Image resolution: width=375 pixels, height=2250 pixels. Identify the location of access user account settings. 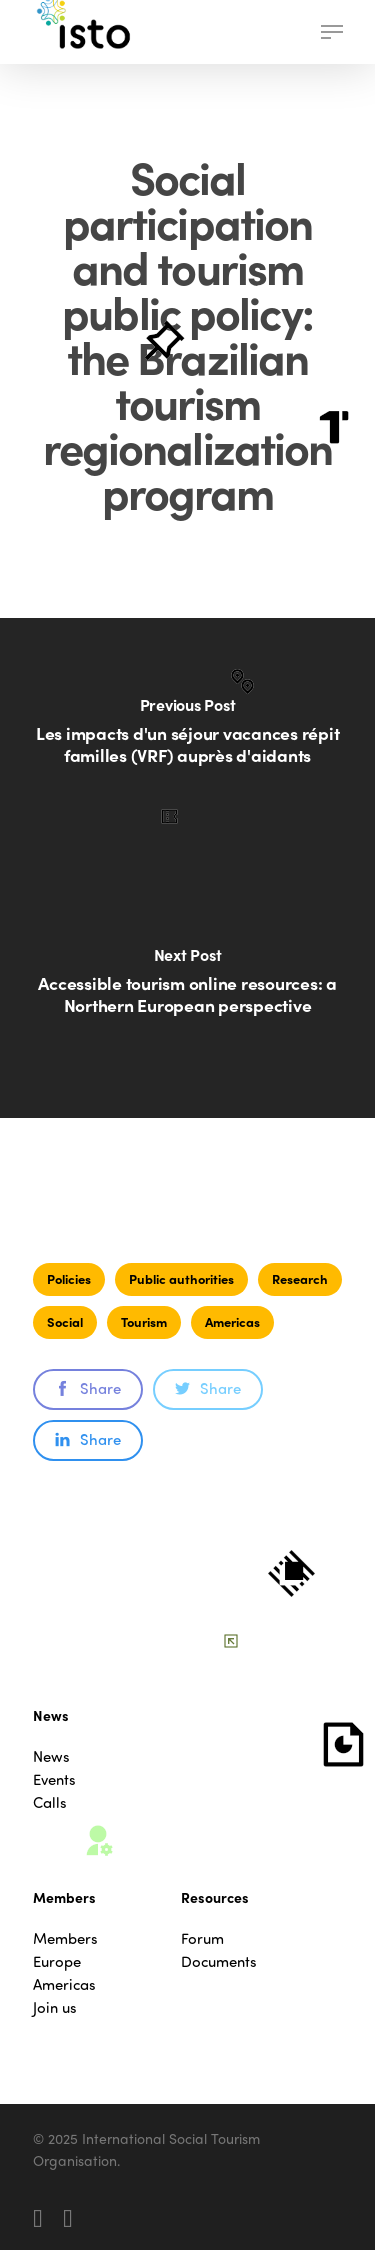
(98, 1841).